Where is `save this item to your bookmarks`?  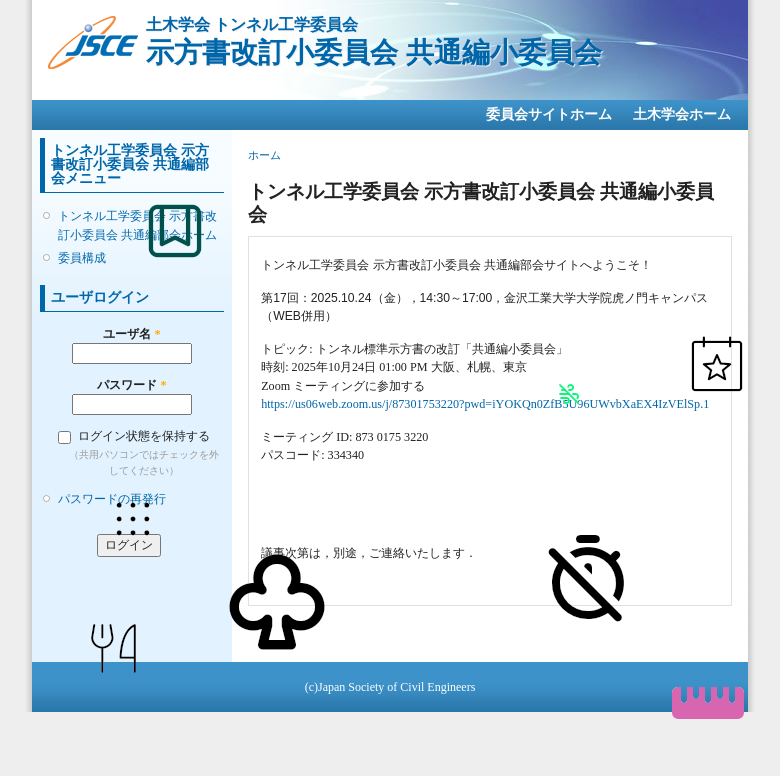 save this item to your bookmarks is located at coordinates (175, 231).